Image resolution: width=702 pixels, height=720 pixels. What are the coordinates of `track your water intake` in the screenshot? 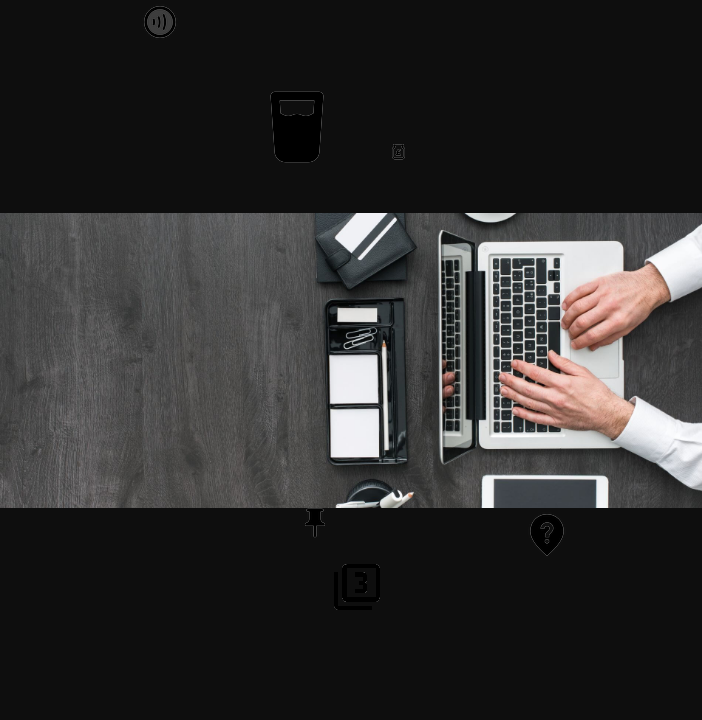 It's located at (297, 127).